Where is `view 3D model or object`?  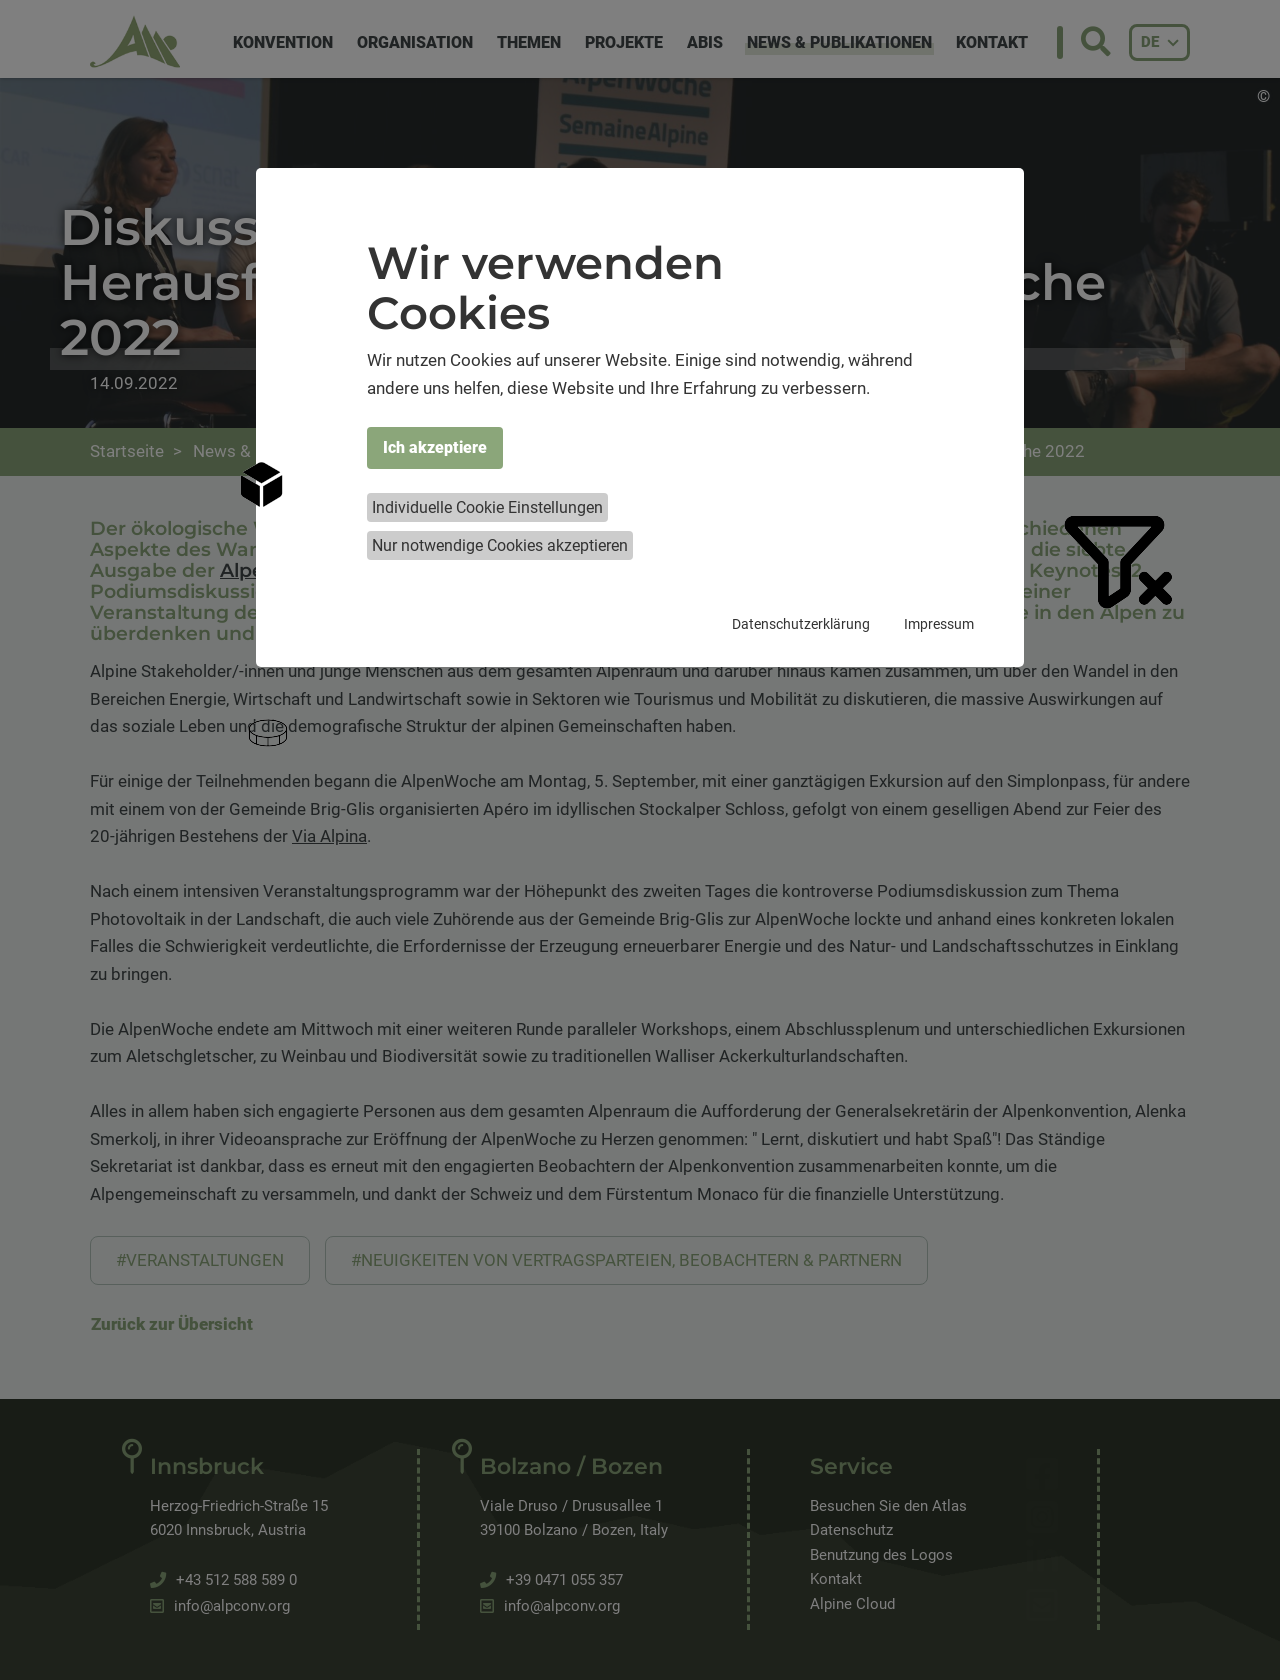 view 3D model or object is located at coordinates (261, 484).